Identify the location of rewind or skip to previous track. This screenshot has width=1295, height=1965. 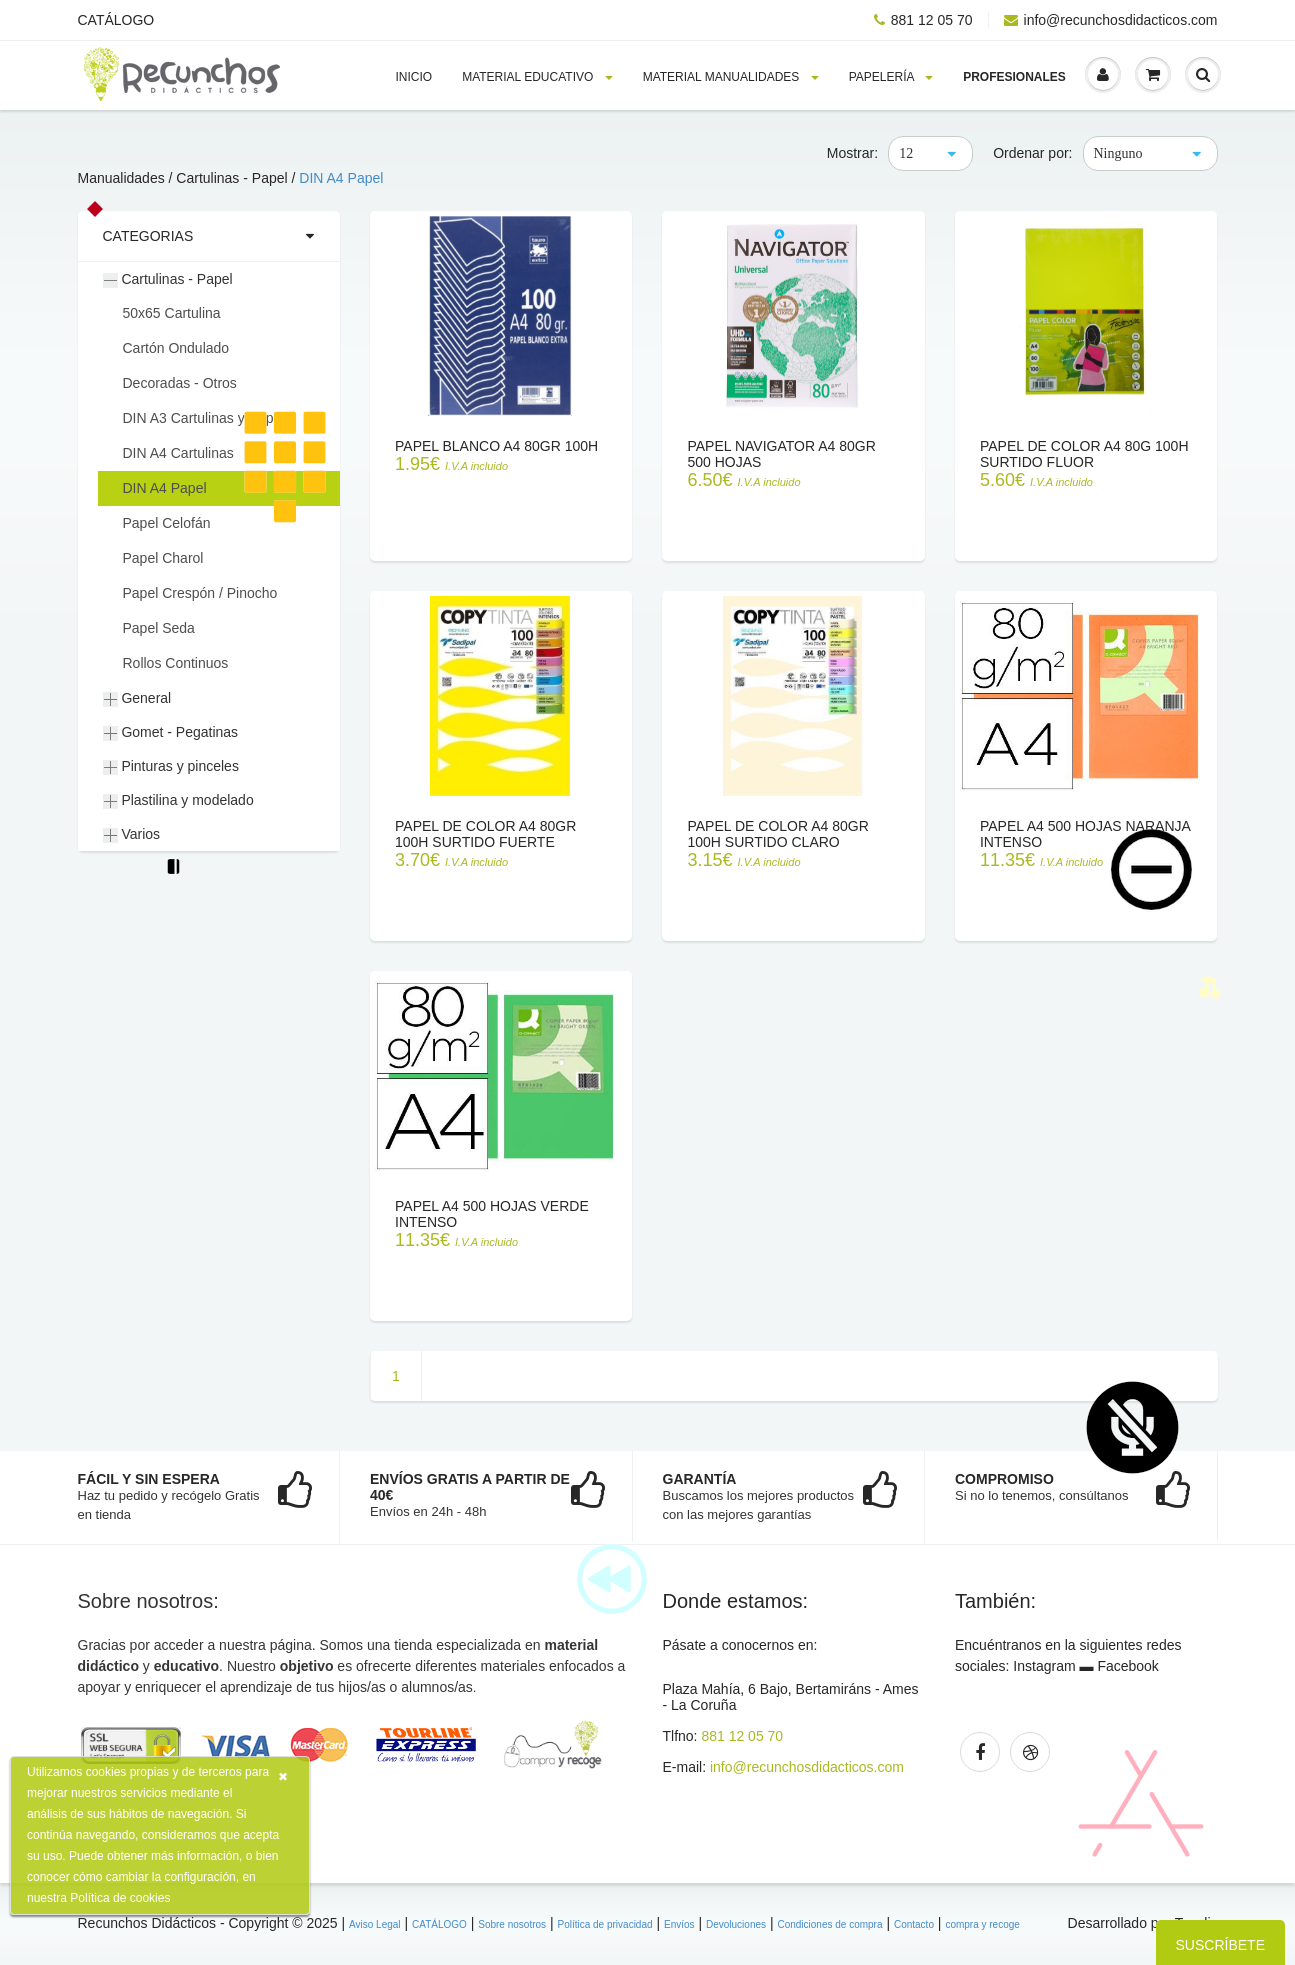
(612, 1579).